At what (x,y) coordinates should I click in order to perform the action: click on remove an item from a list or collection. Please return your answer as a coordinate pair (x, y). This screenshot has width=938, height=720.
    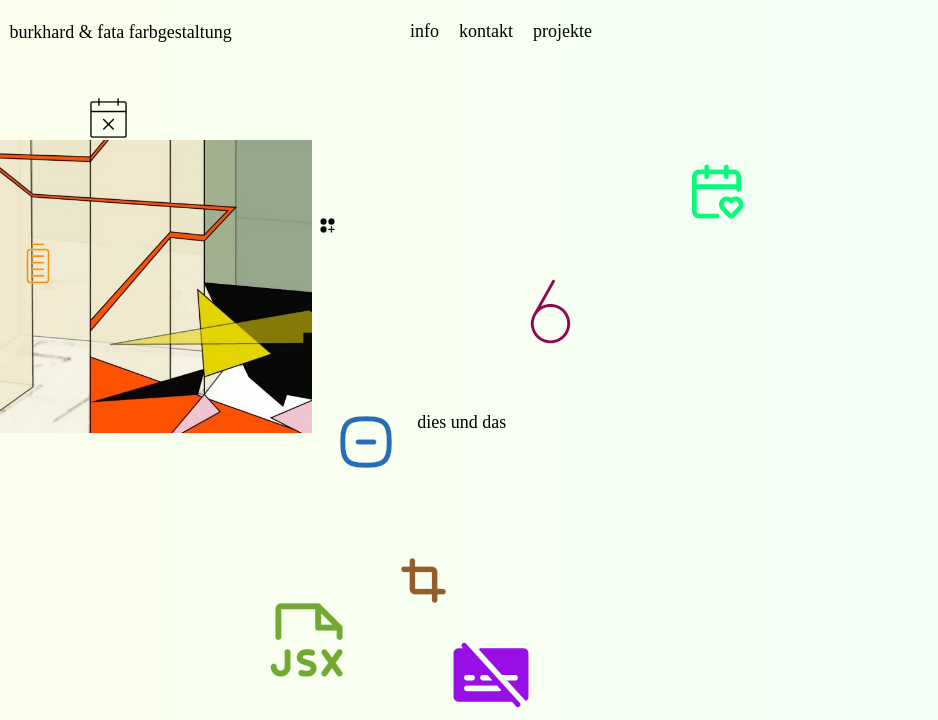
    Looking at the image, I should click on (366, 442).